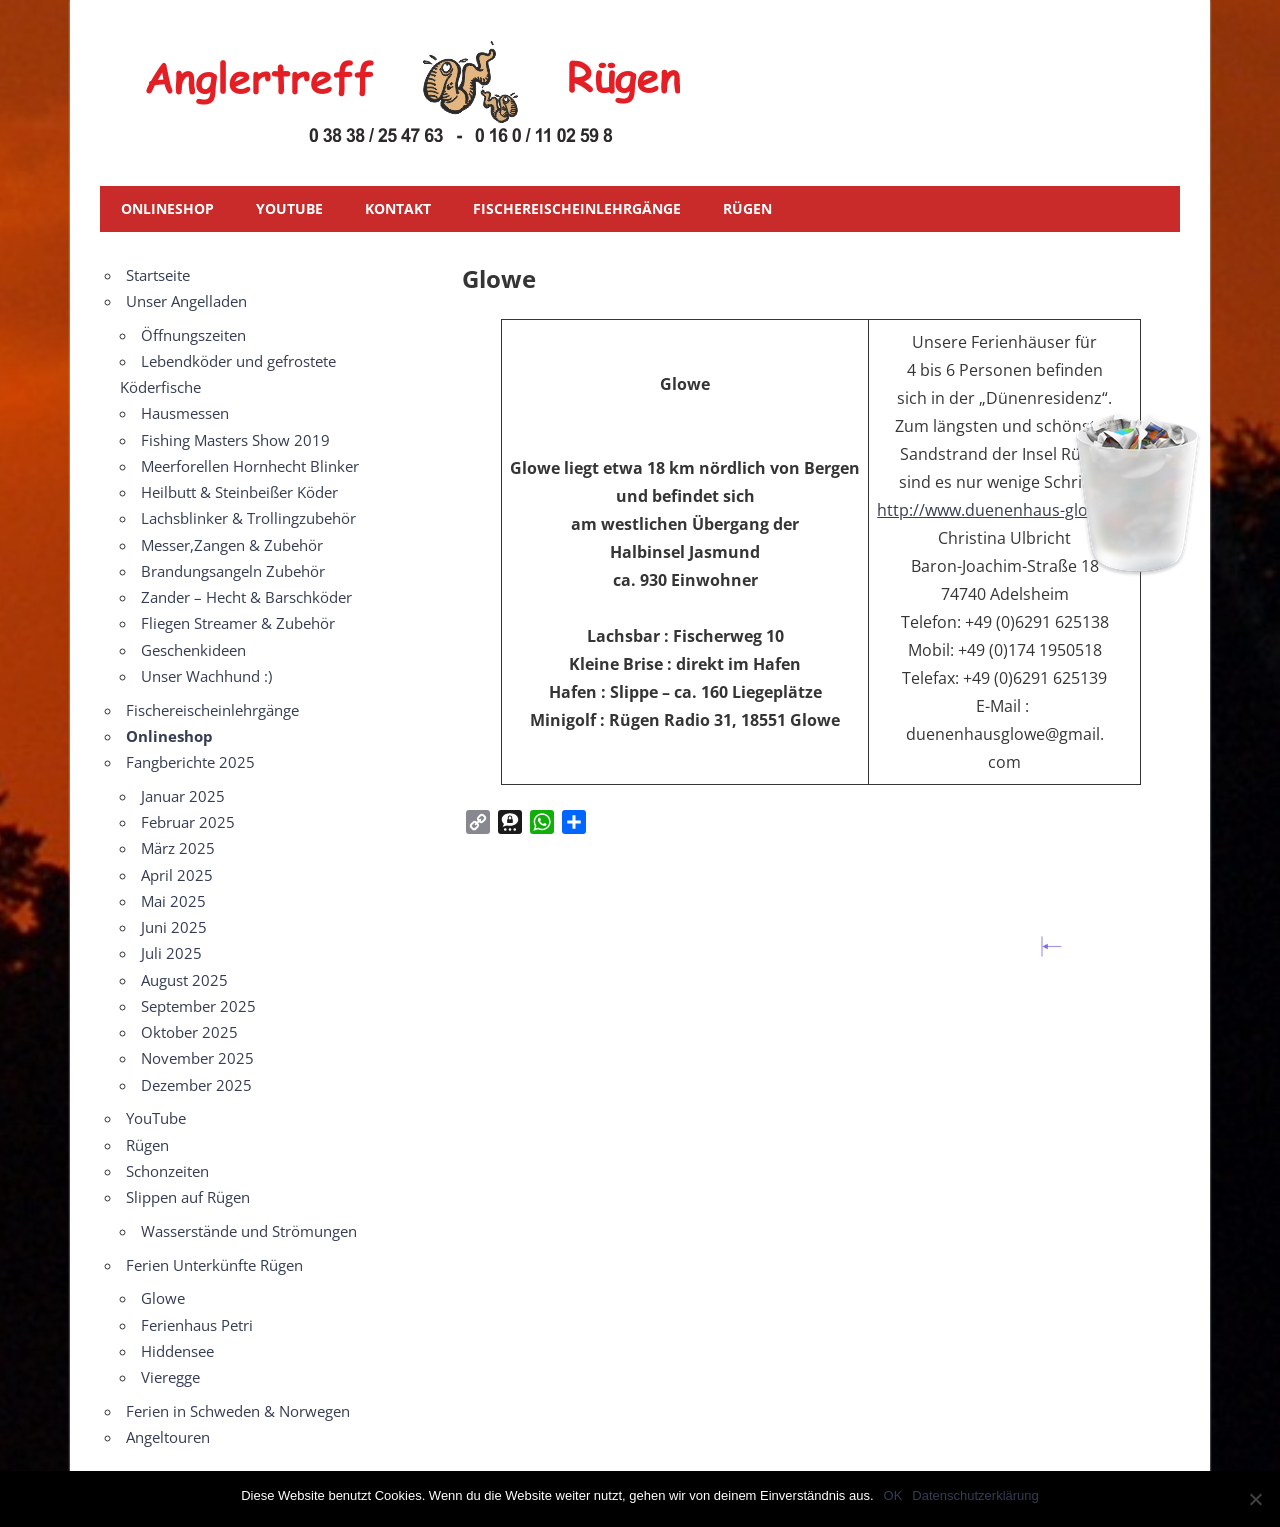  I want to click on manage trash storage and deleted files, so click(1137, 495).